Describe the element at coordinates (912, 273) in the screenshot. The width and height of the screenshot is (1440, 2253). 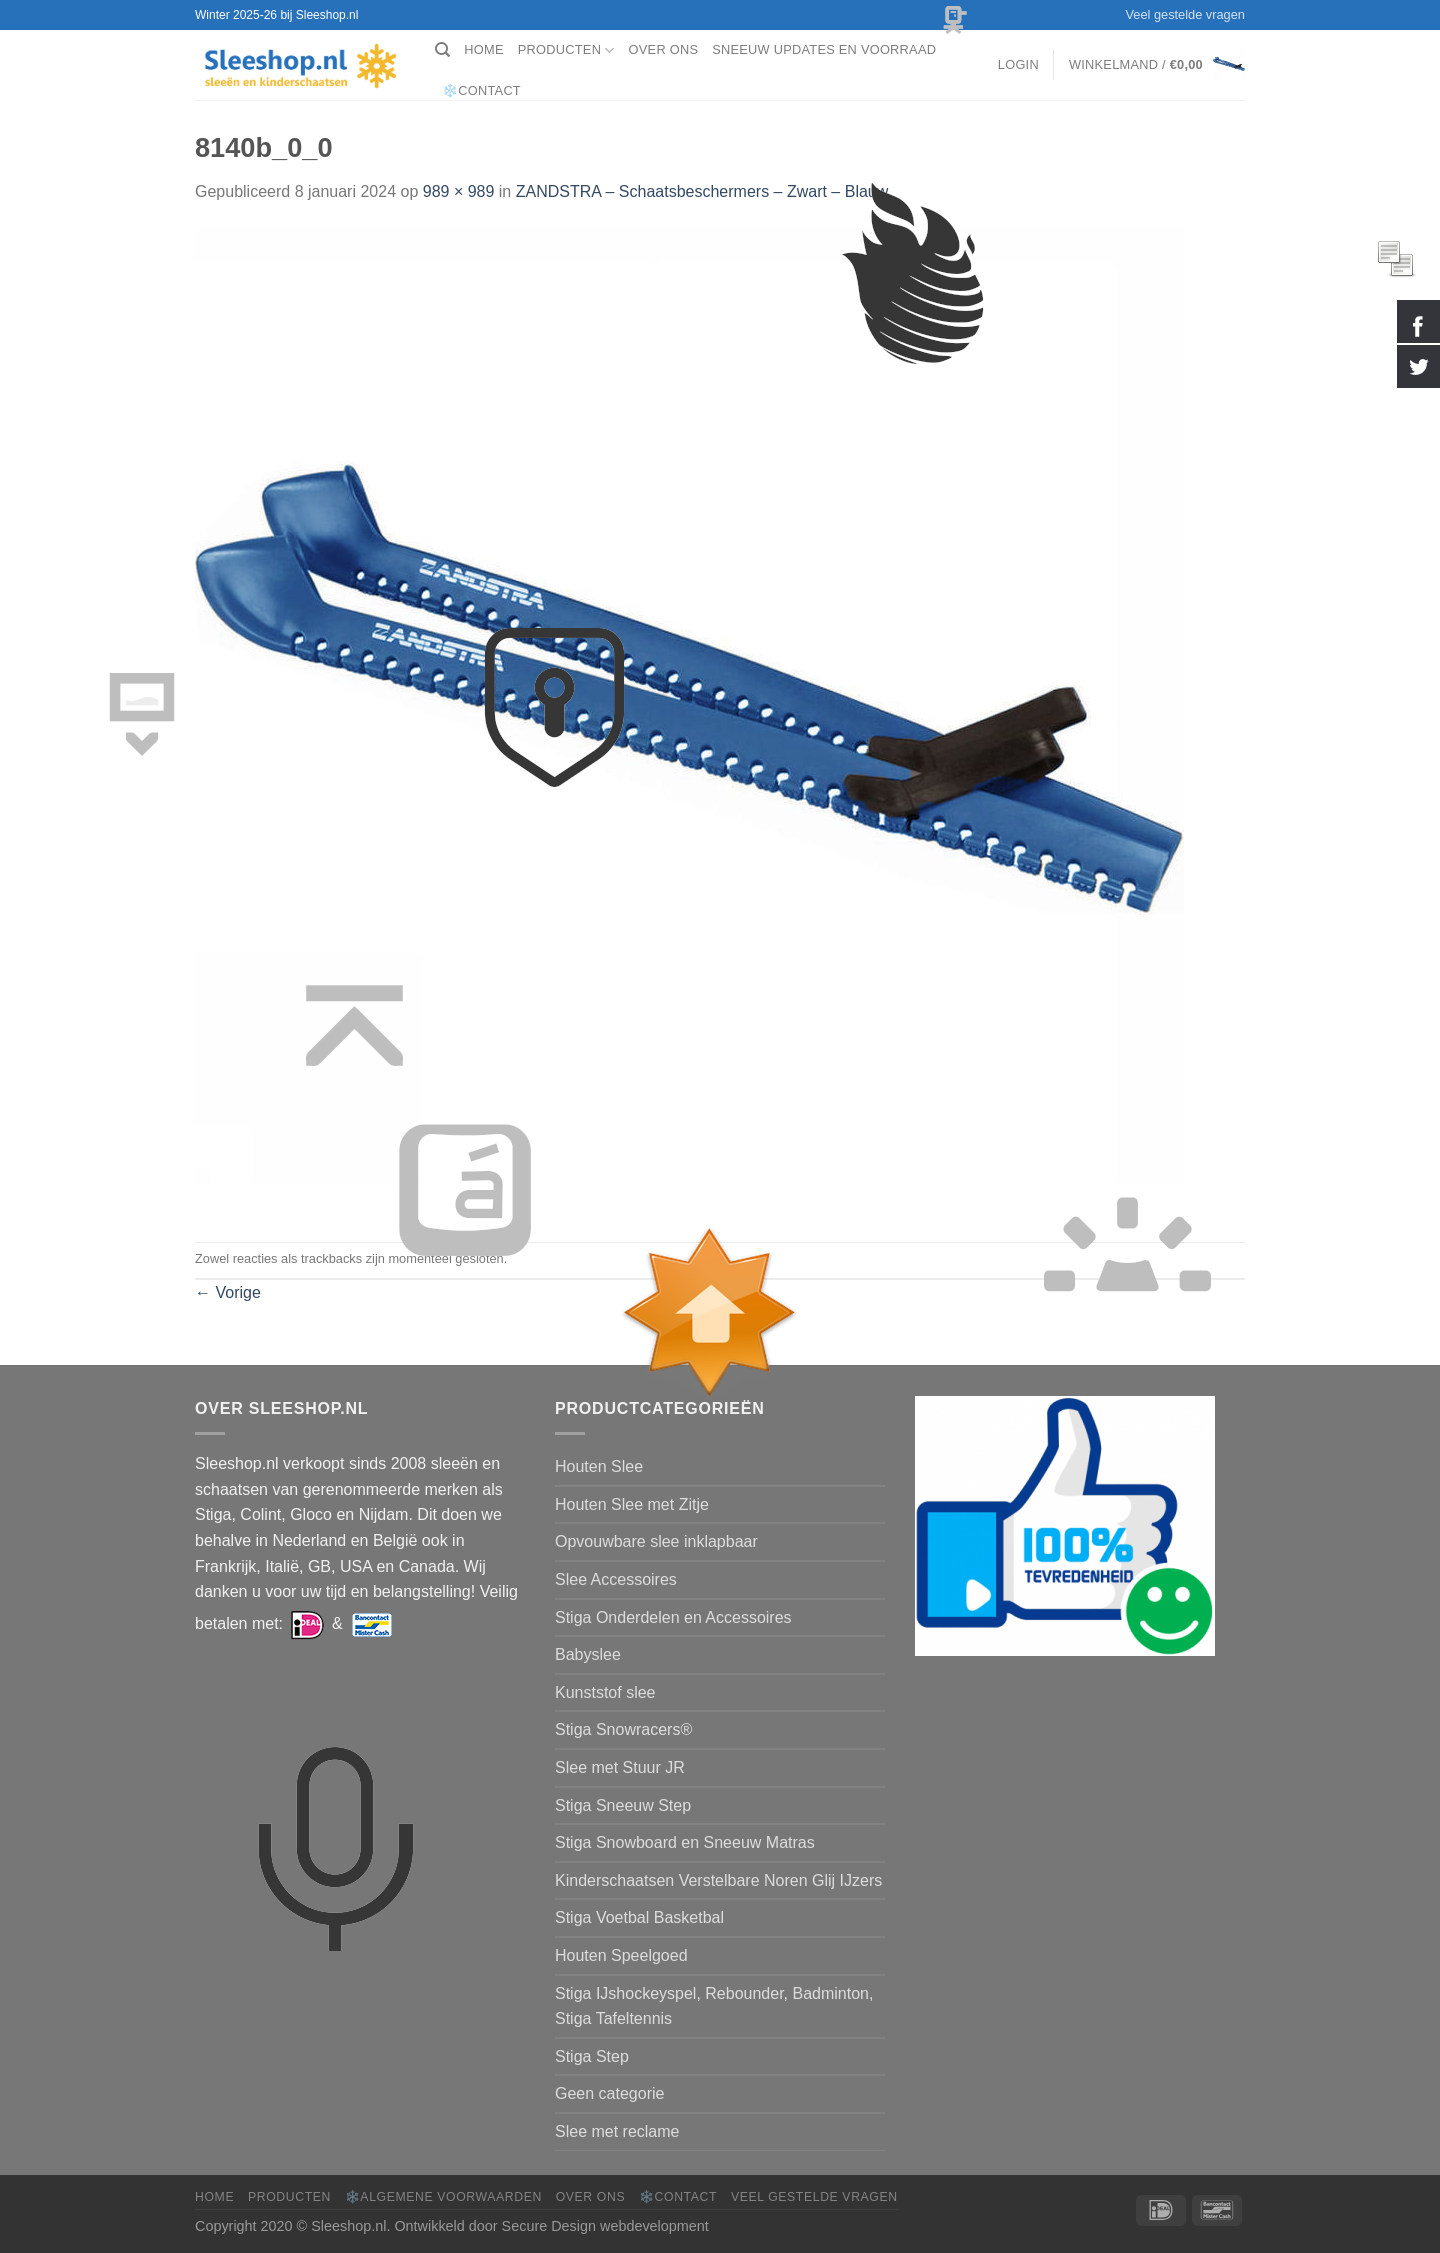
I see `open glade interface designer` at that location.